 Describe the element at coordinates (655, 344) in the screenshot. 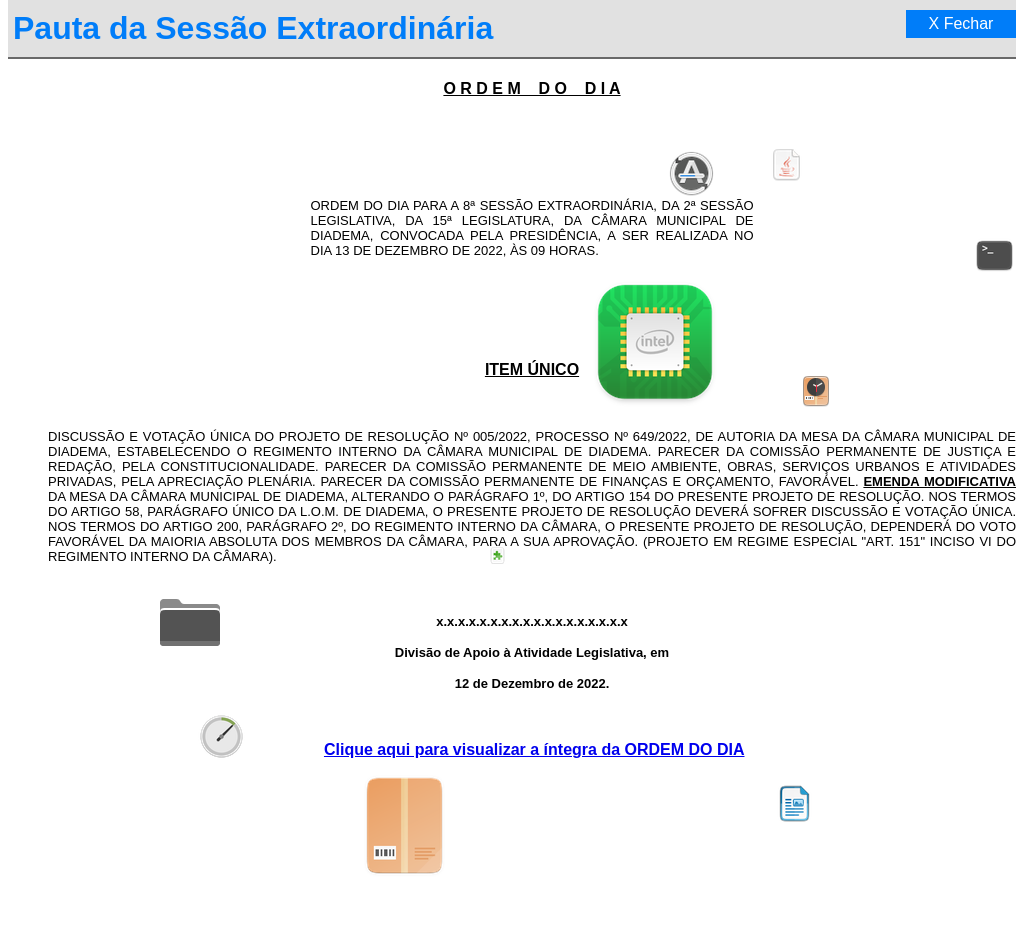

I see `firmware file or system software package` at that location.